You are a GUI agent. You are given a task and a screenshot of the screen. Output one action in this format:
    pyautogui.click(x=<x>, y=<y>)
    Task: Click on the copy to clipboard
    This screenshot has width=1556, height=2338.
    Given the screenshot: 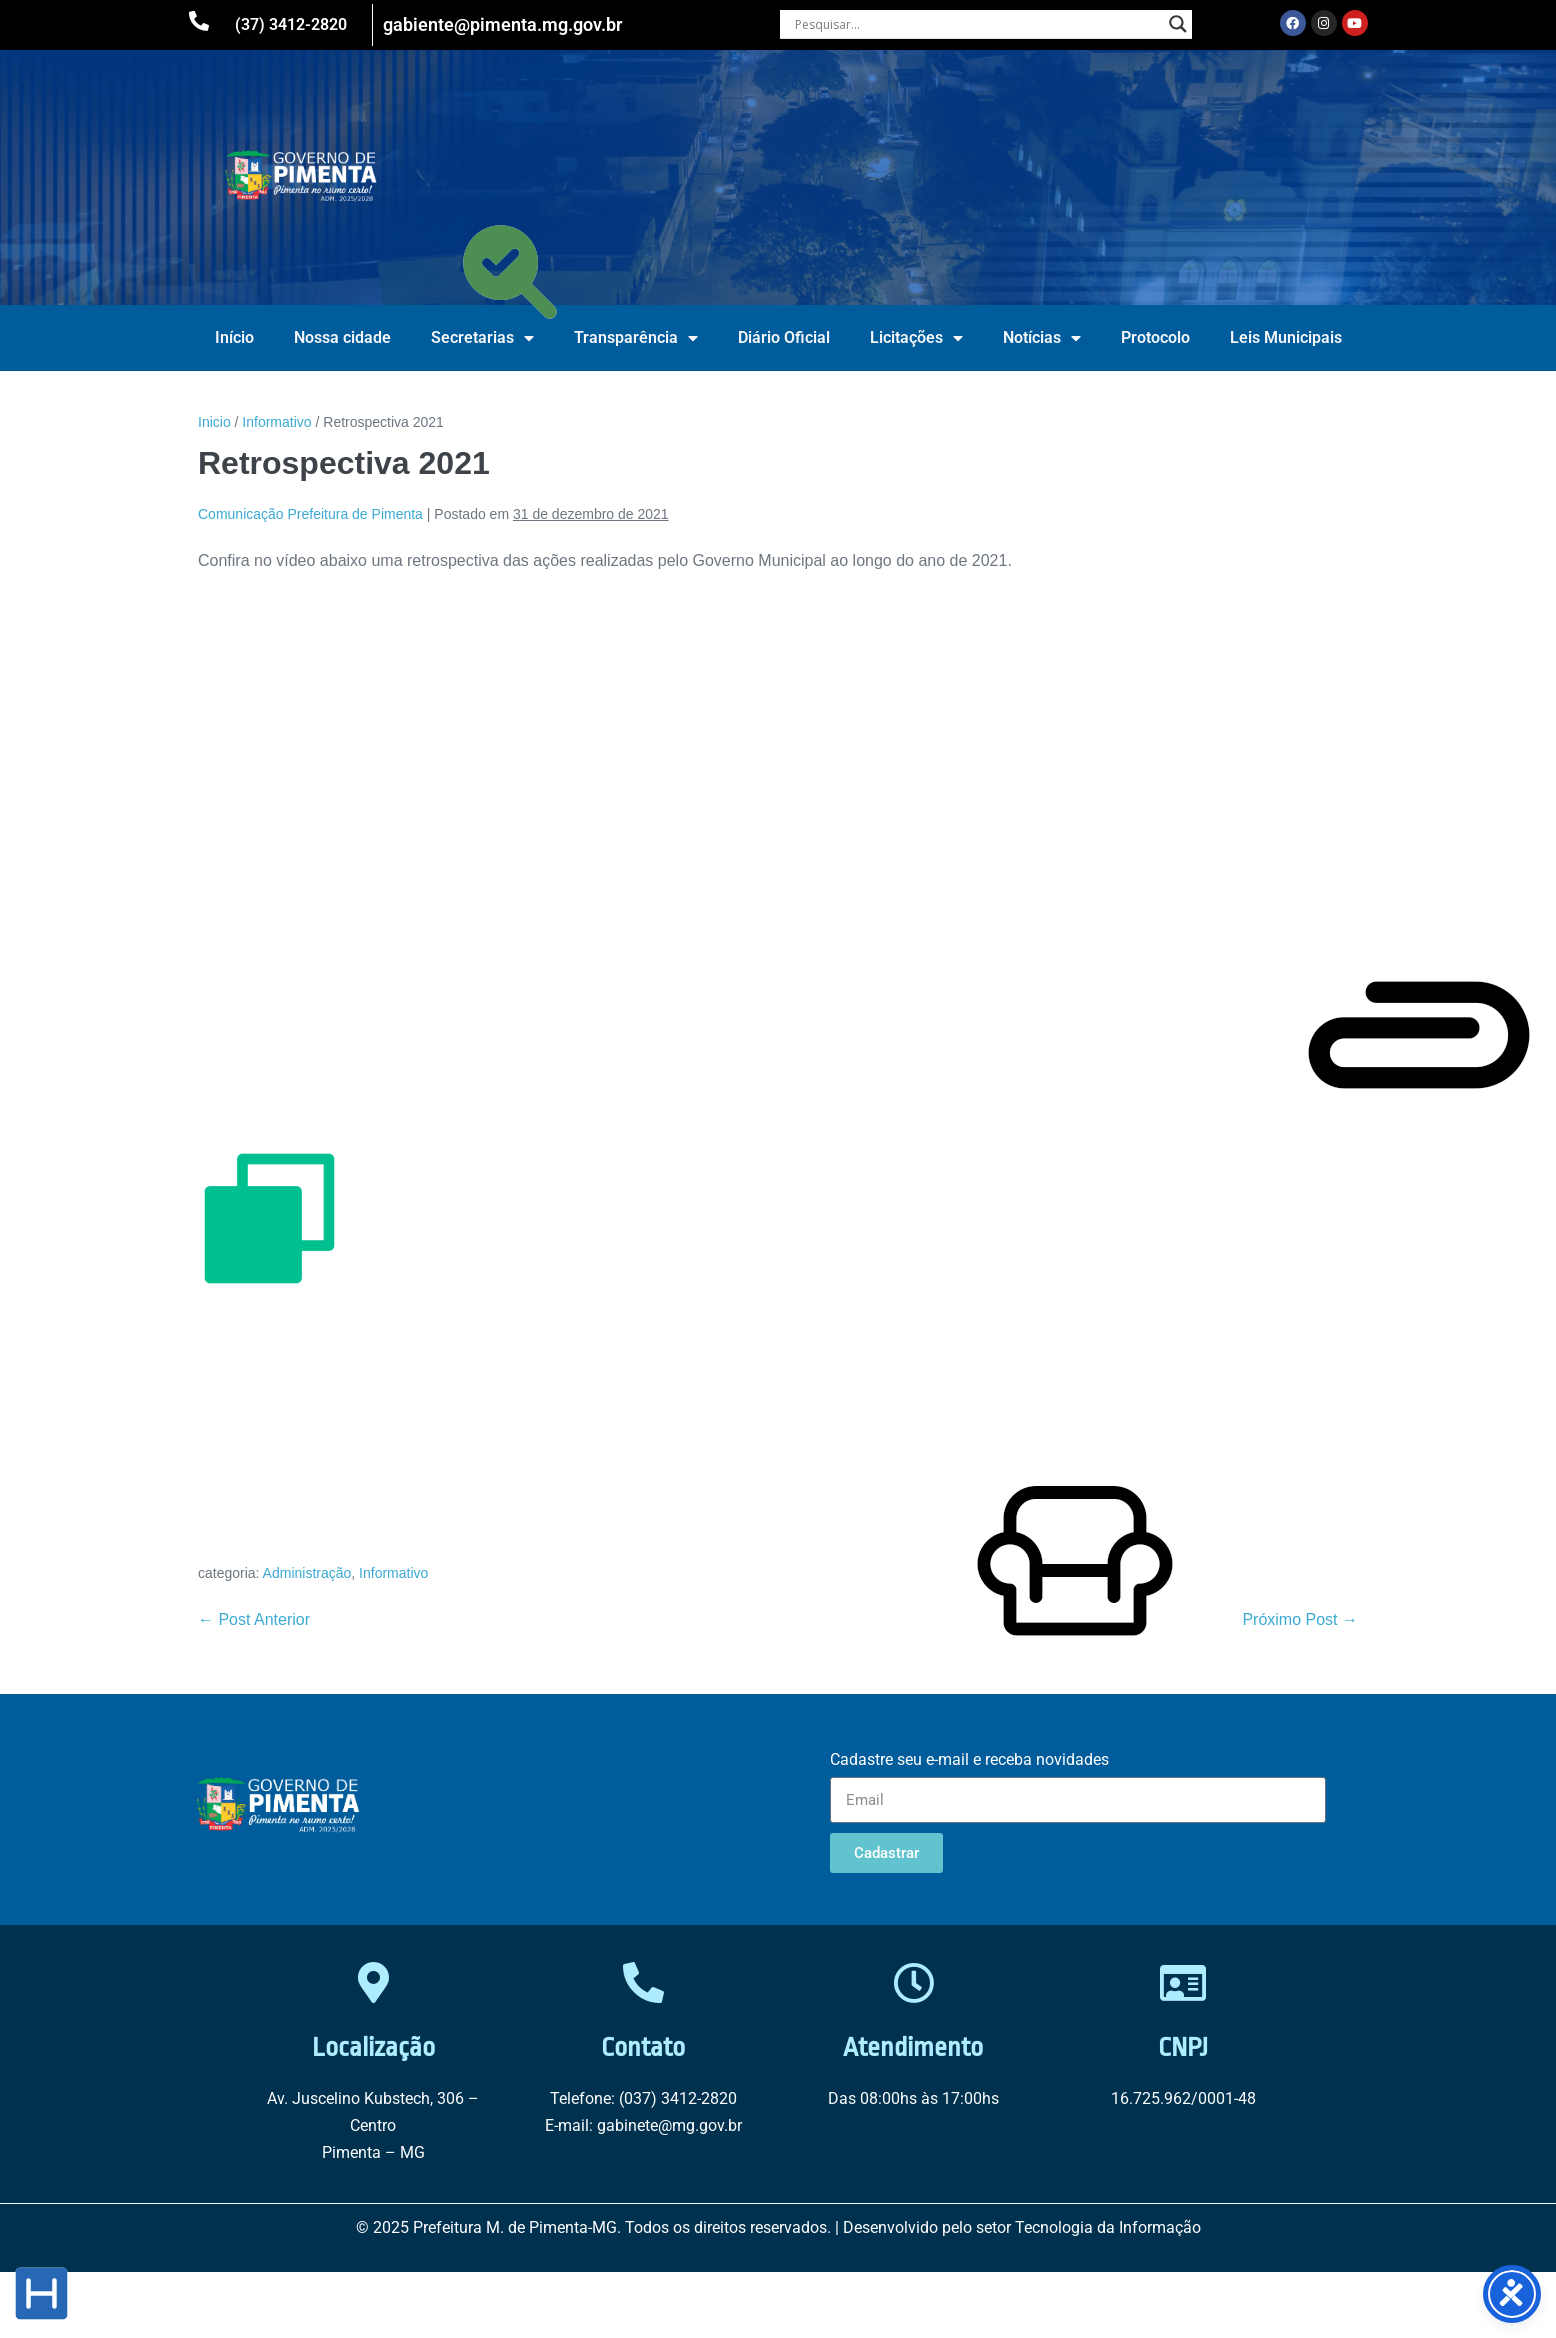 What is the action you would take?
    pyautogui.click(x=269, y=1218)
    